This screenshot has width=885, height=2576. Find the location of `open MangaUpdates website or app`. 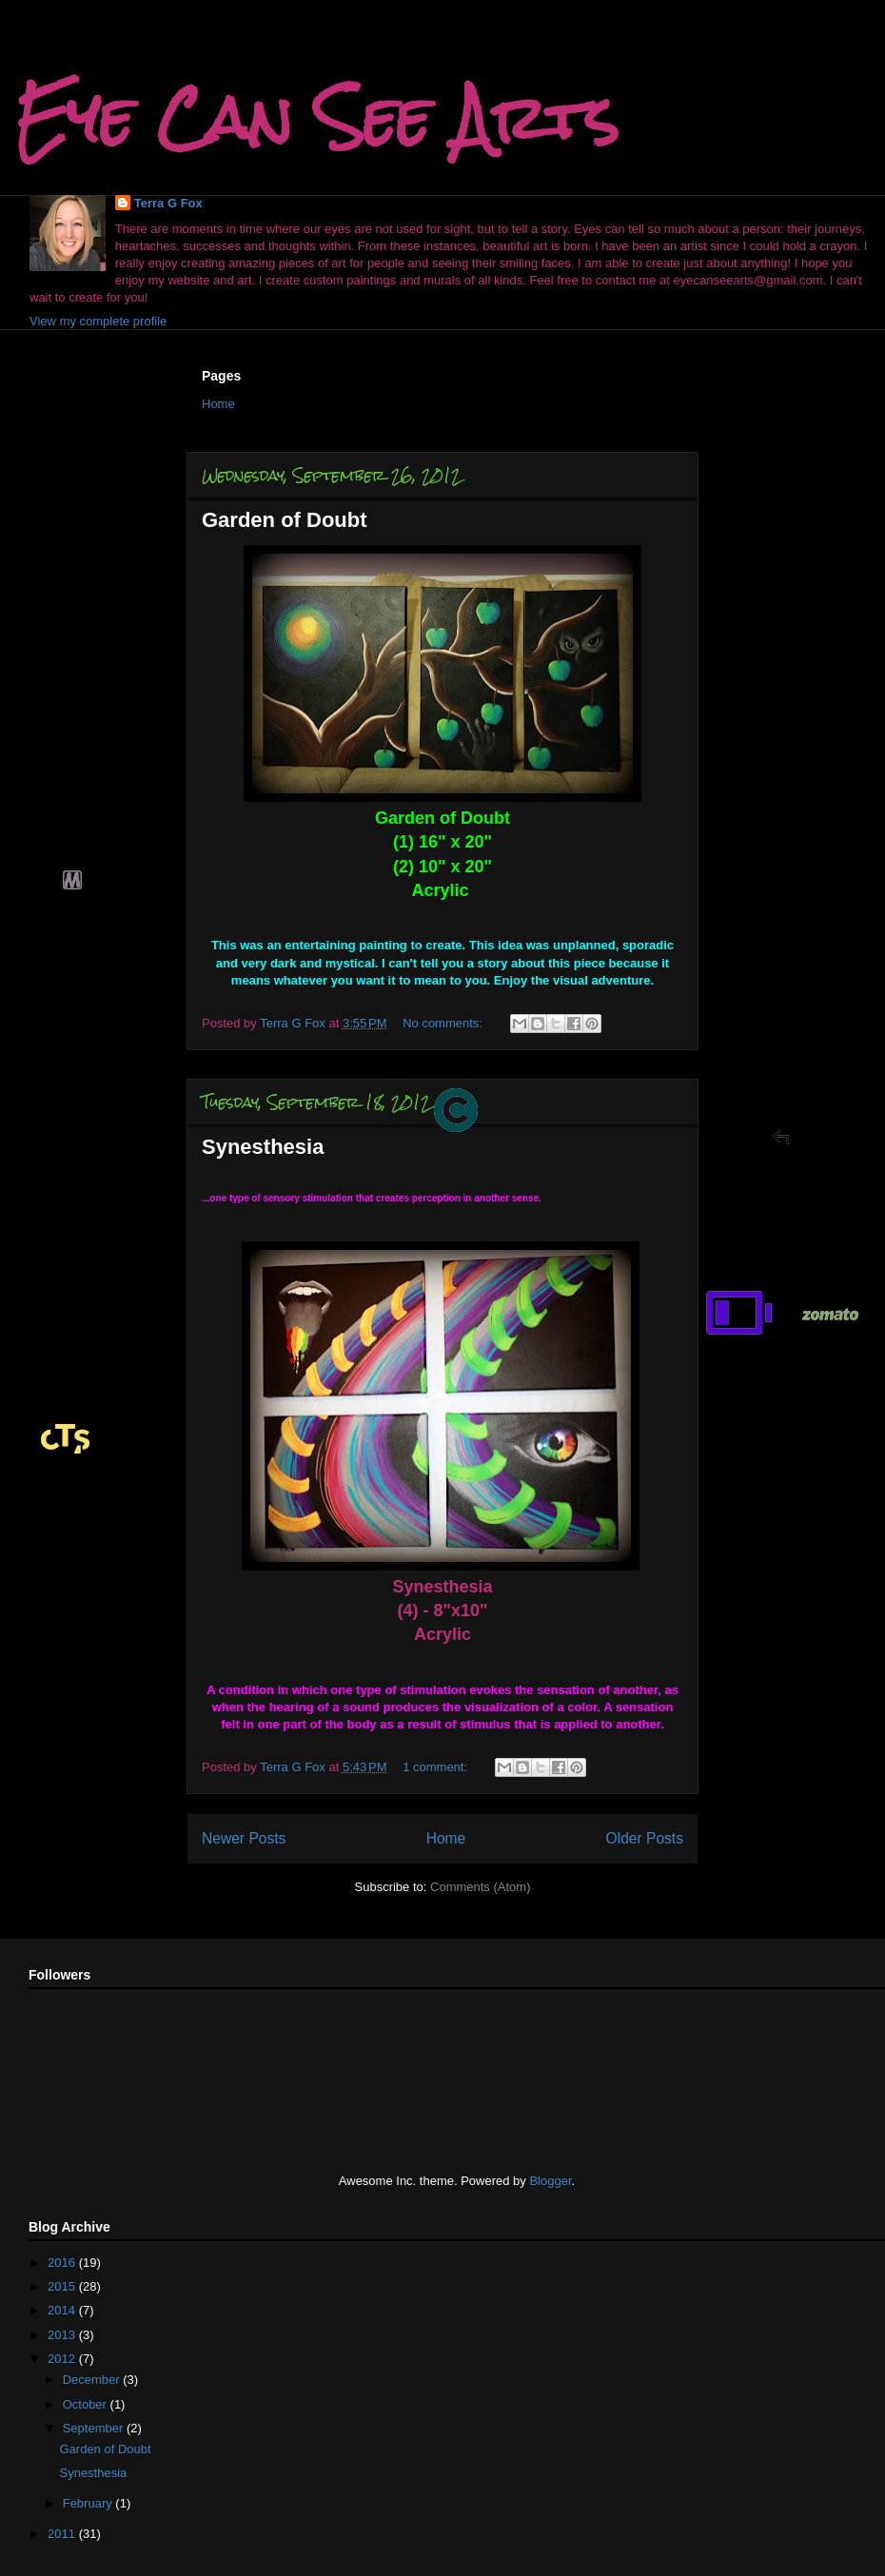

open MangaUpdates website or app is located at coordinates (72, 880).